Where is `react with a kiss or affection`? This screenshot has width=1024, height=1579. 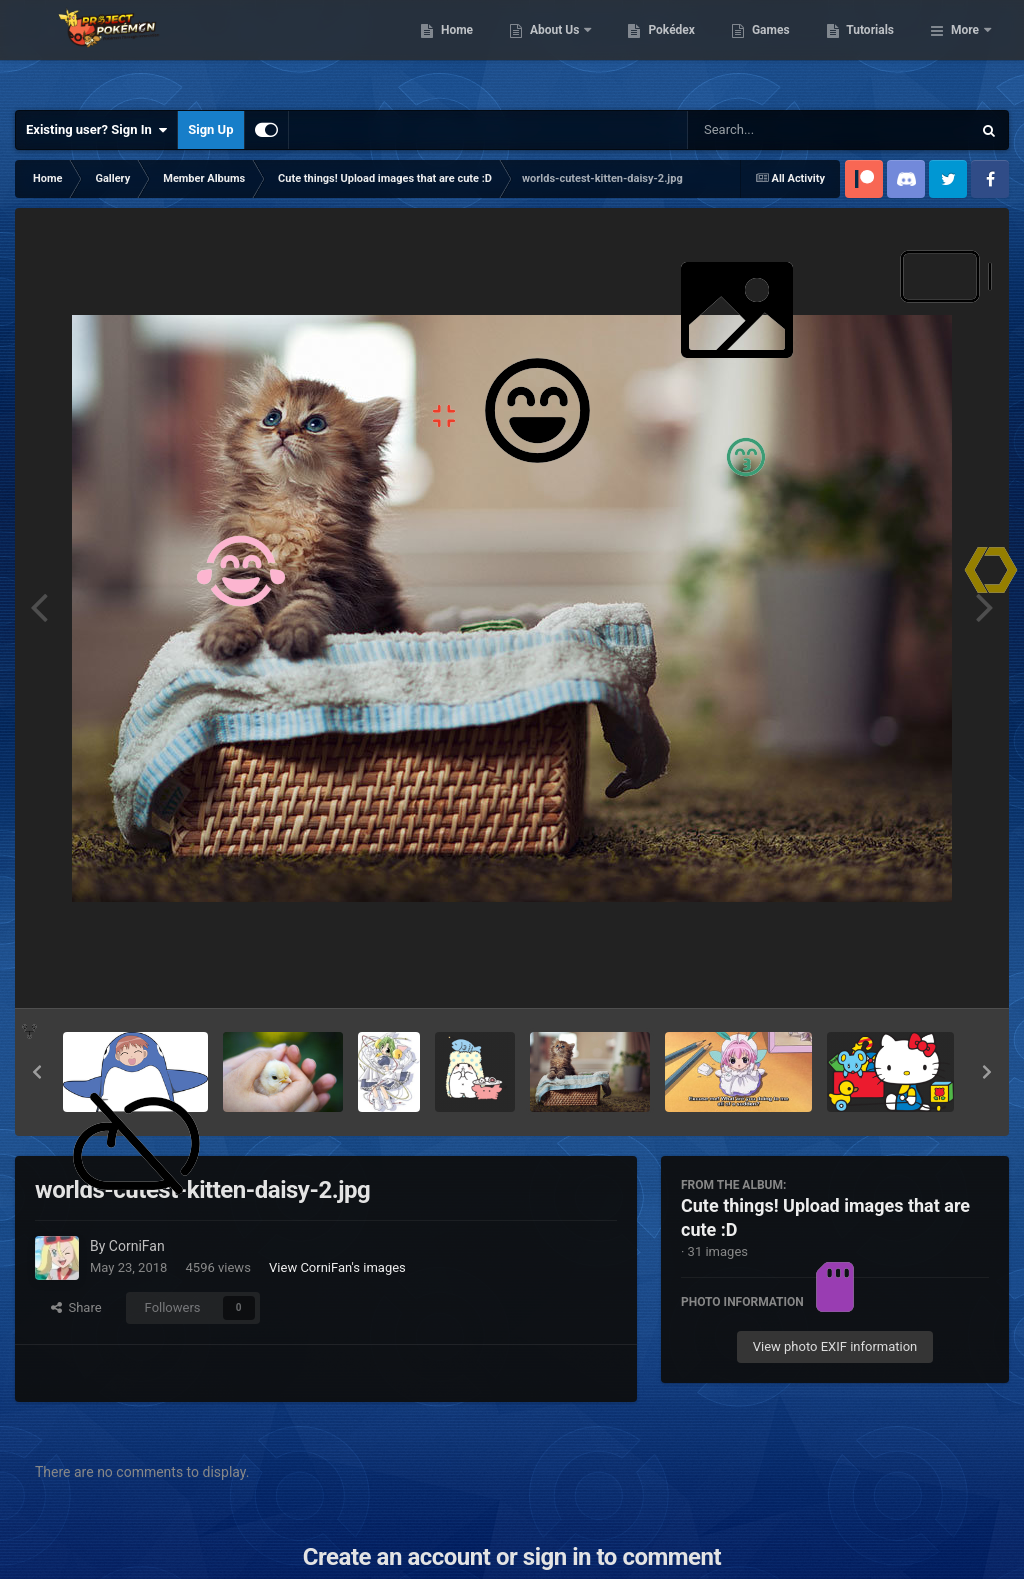
react with a kiss or affection is located at coordinates (746, 457).